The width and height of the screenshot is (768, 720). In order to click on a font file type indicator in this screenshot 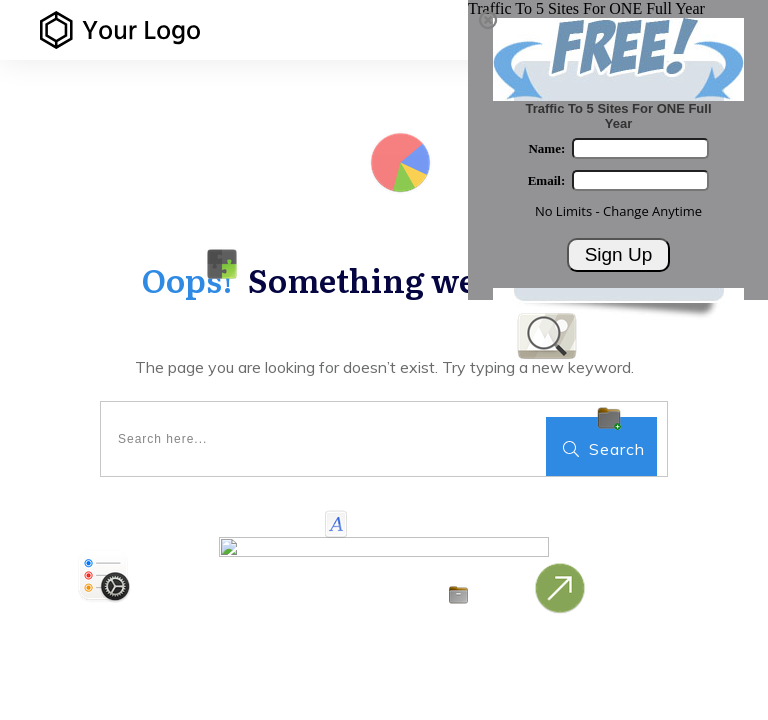, I will do `click(336, 524)`.